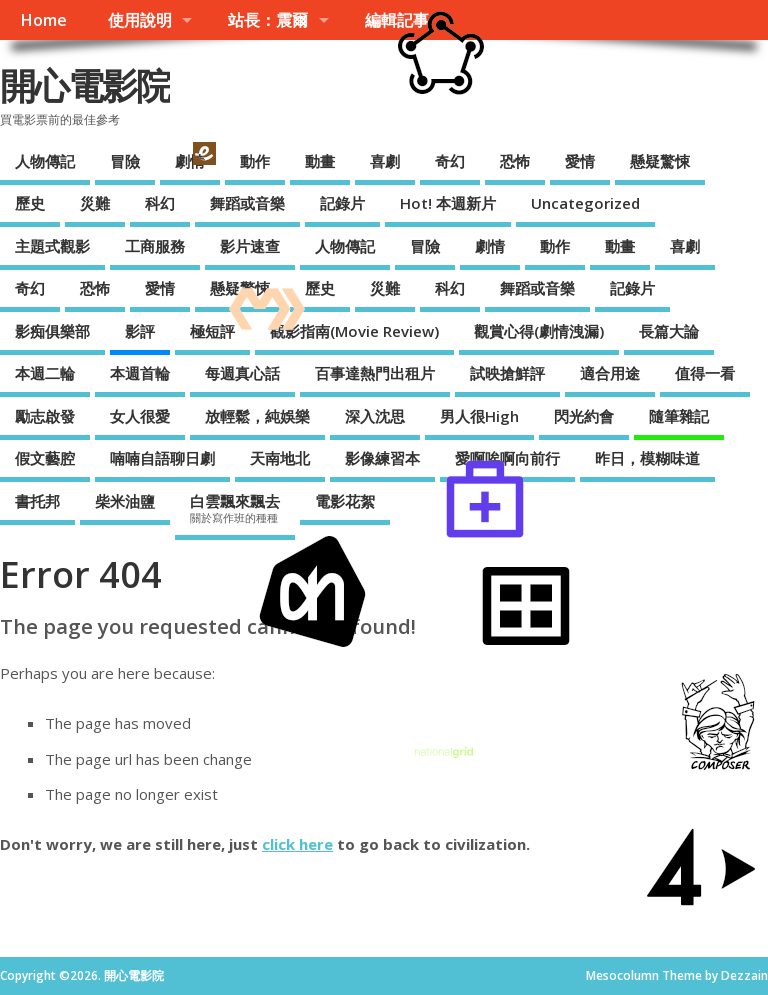 Image resolution: width=768 pixels, height=995 pixels. I want to click on open the tv4 play streaming app, so click(701, 867).